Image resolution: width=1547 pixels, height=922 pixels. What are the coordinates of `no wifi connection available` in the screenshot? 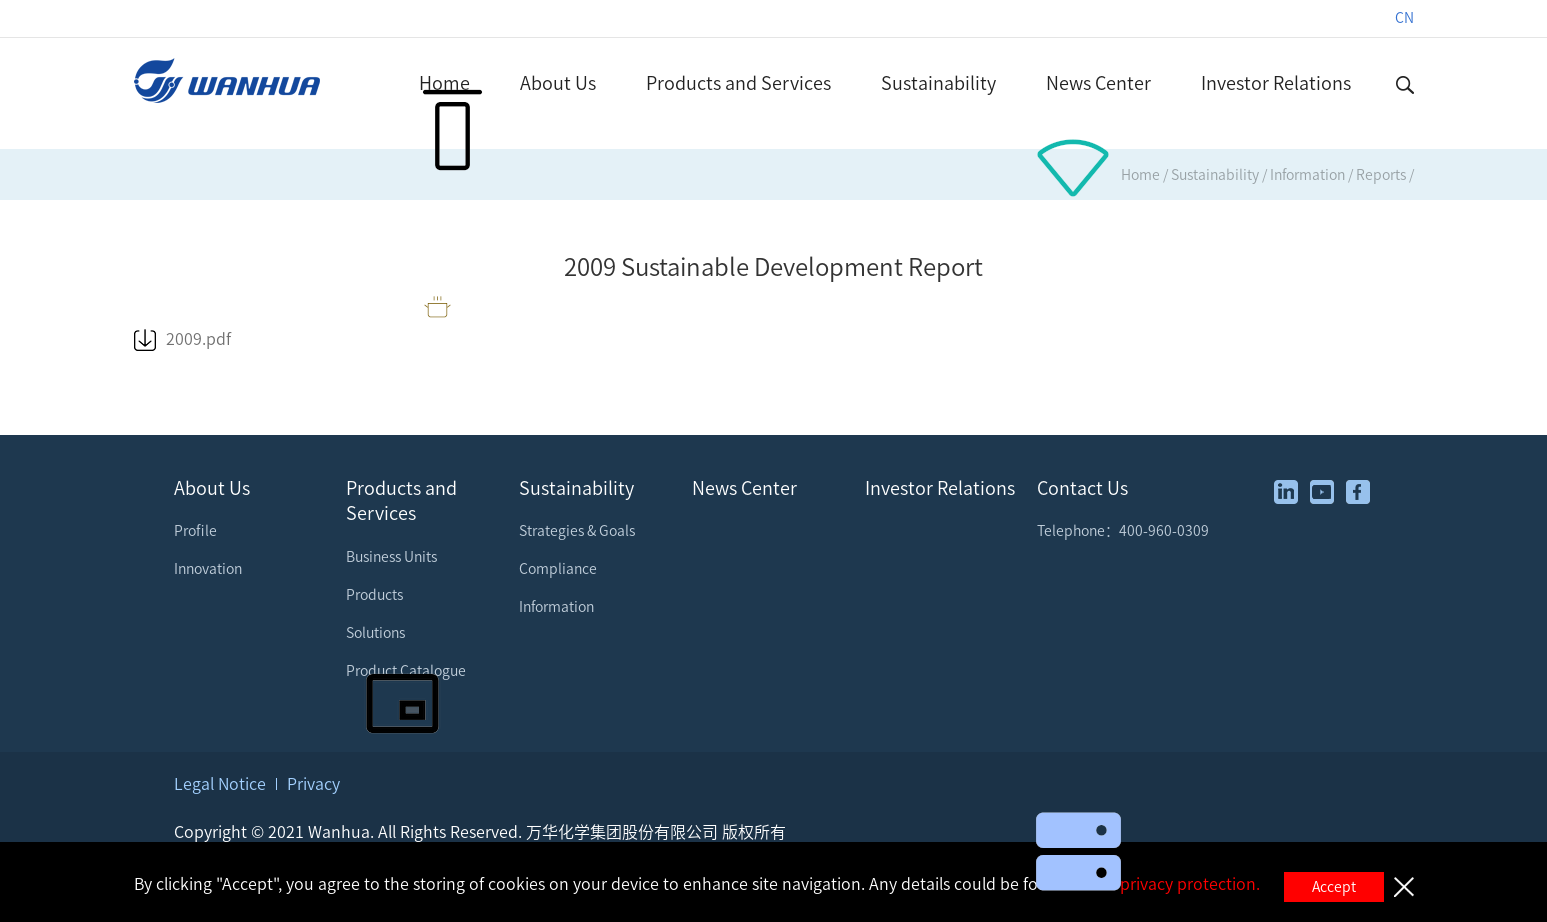 It's located at (1073, 168).